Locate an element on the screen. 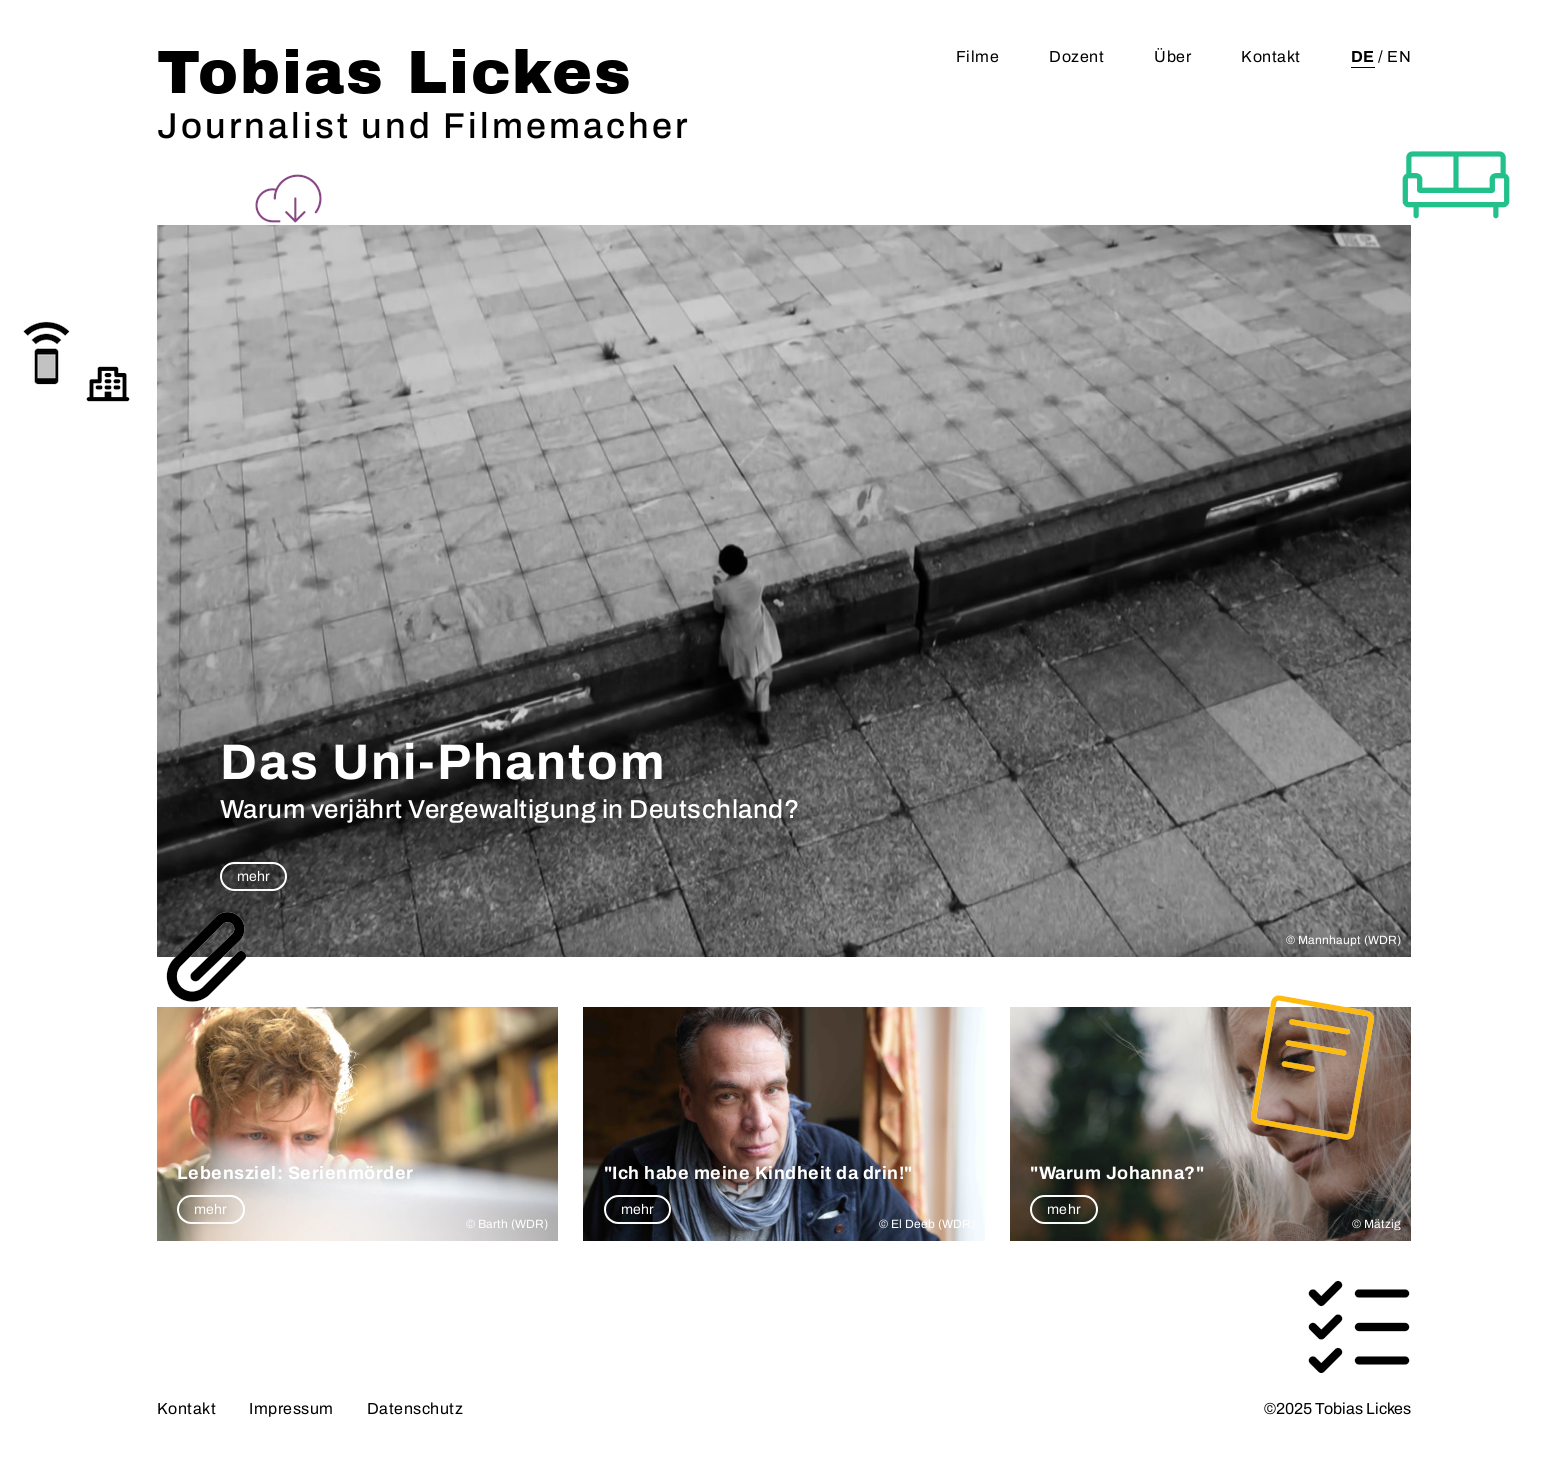 The image size is (1568, 1466). enable speakerphone during a call is located at coordinates (46, 354).